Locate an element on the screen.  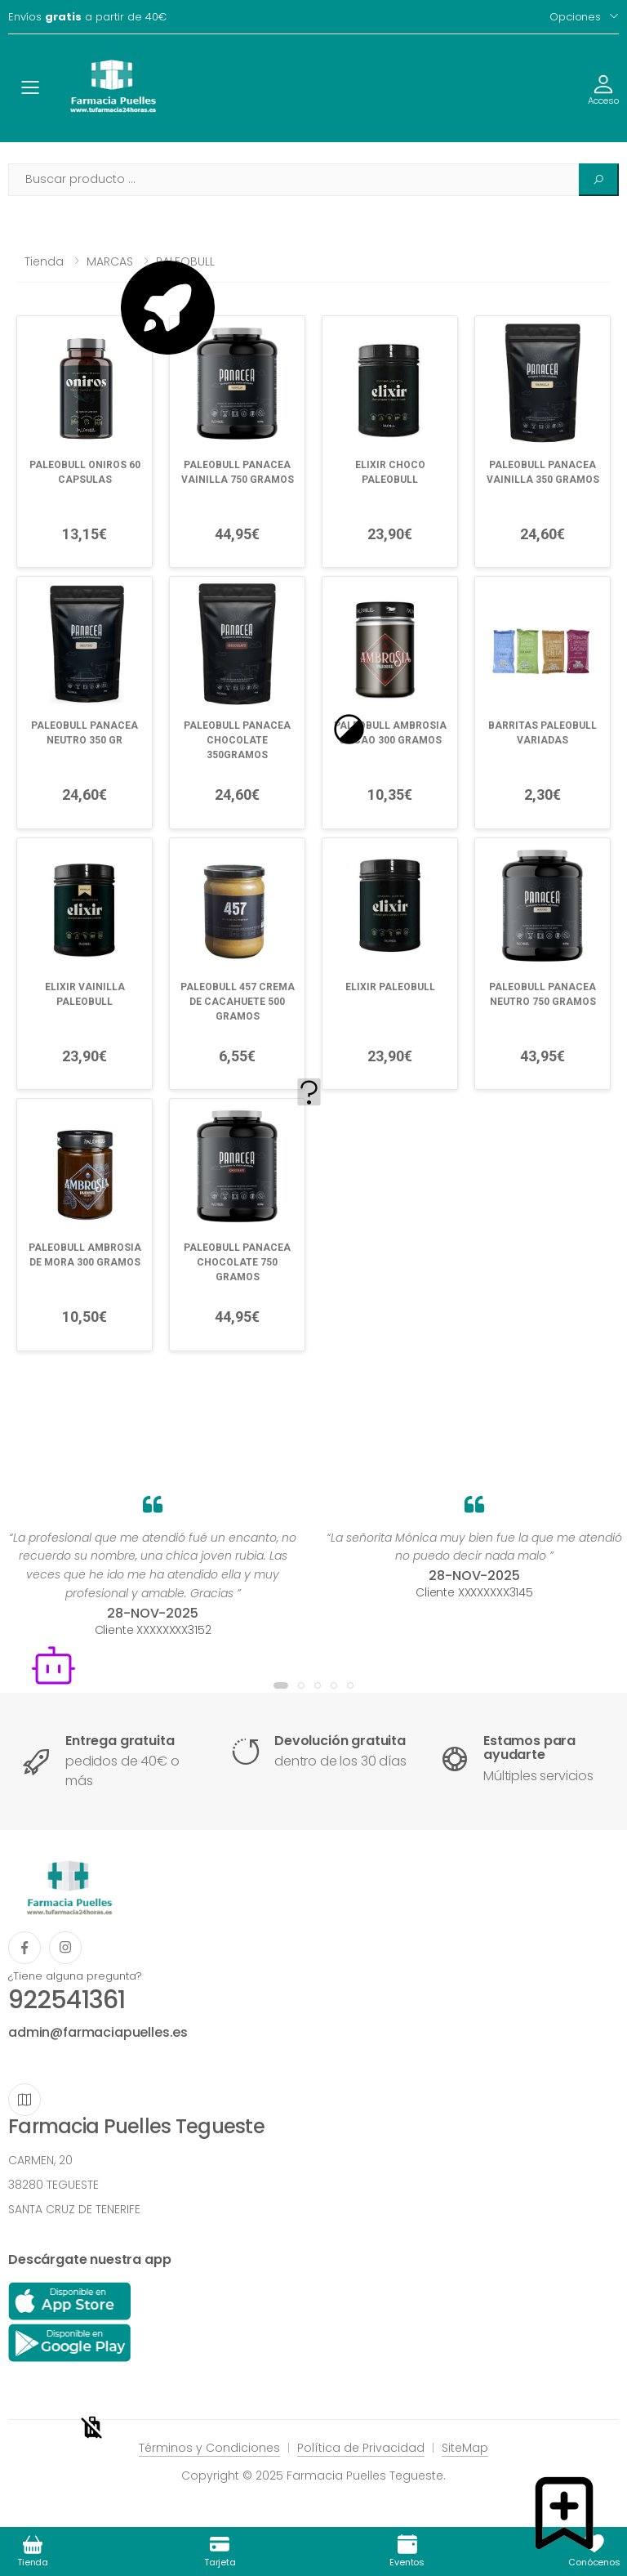
add a new bookmark is located at coordinates (564, 2513).